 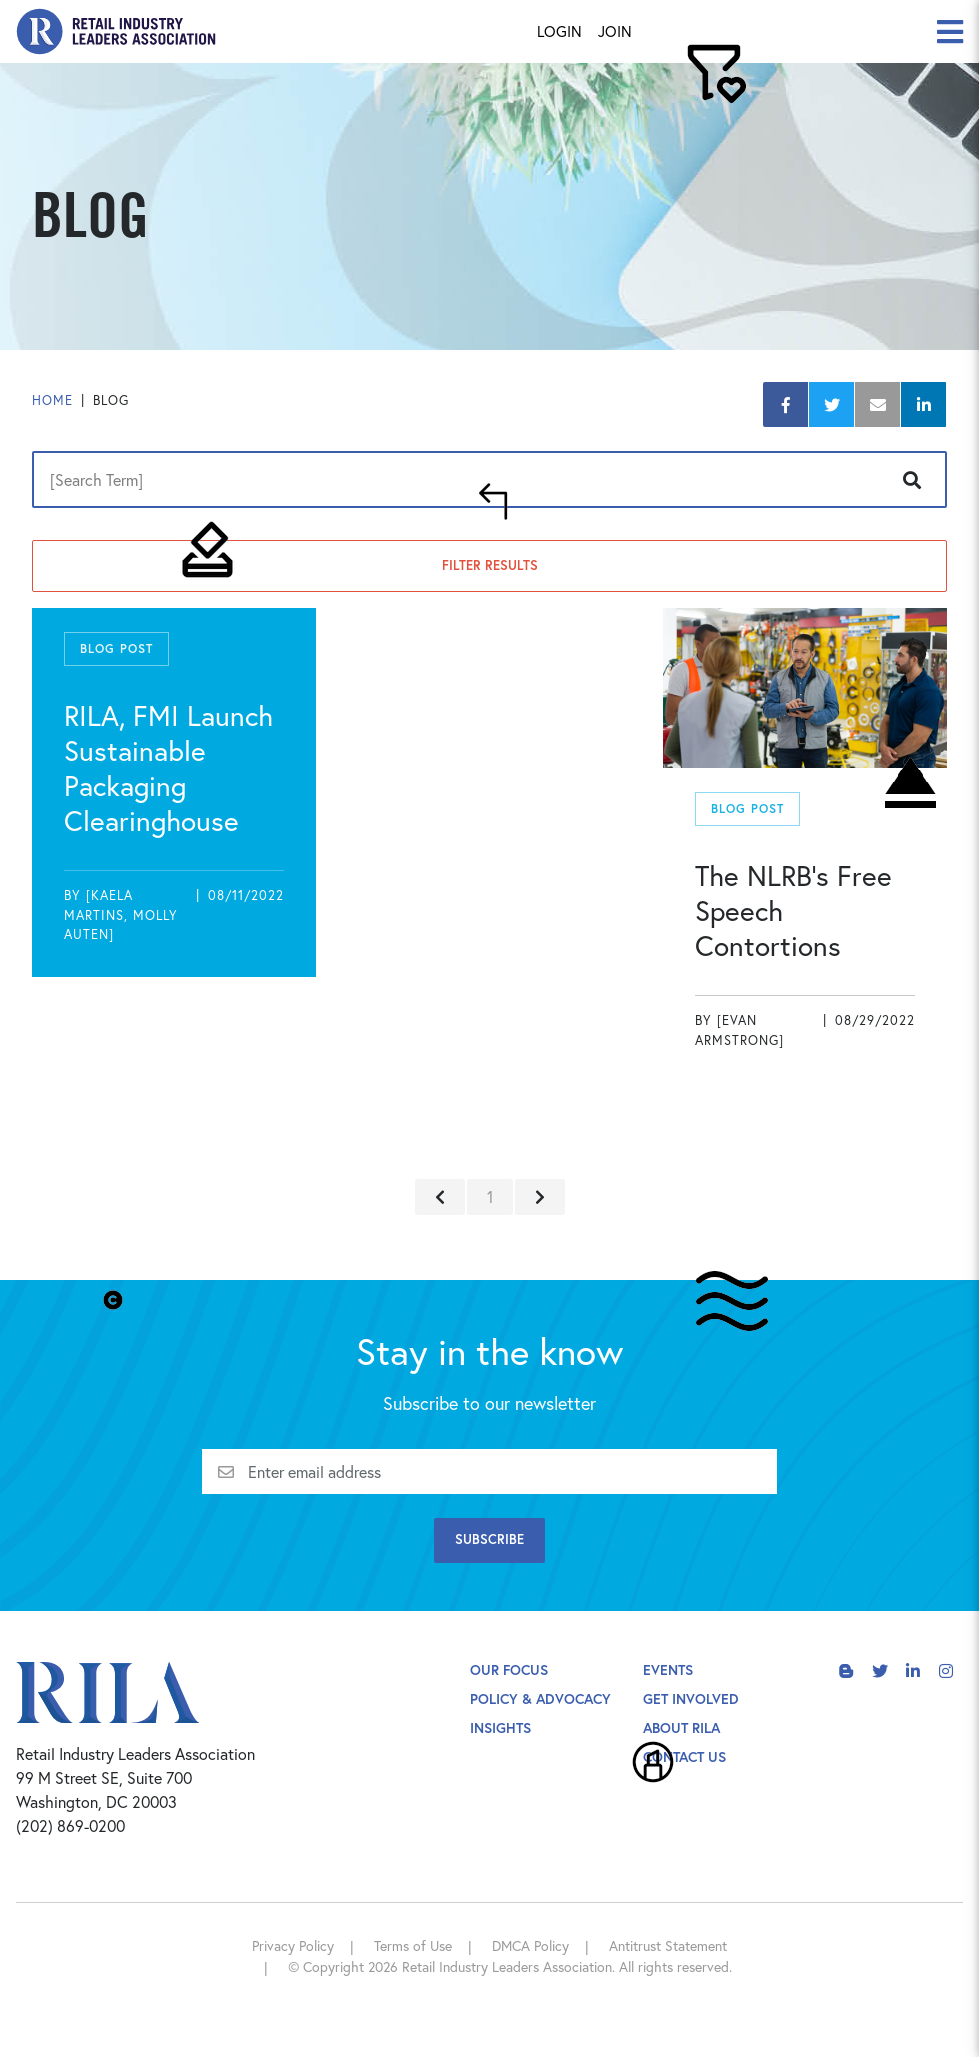 I want to click on cast your vote or submit a ballot, so click(x=207, y=549).